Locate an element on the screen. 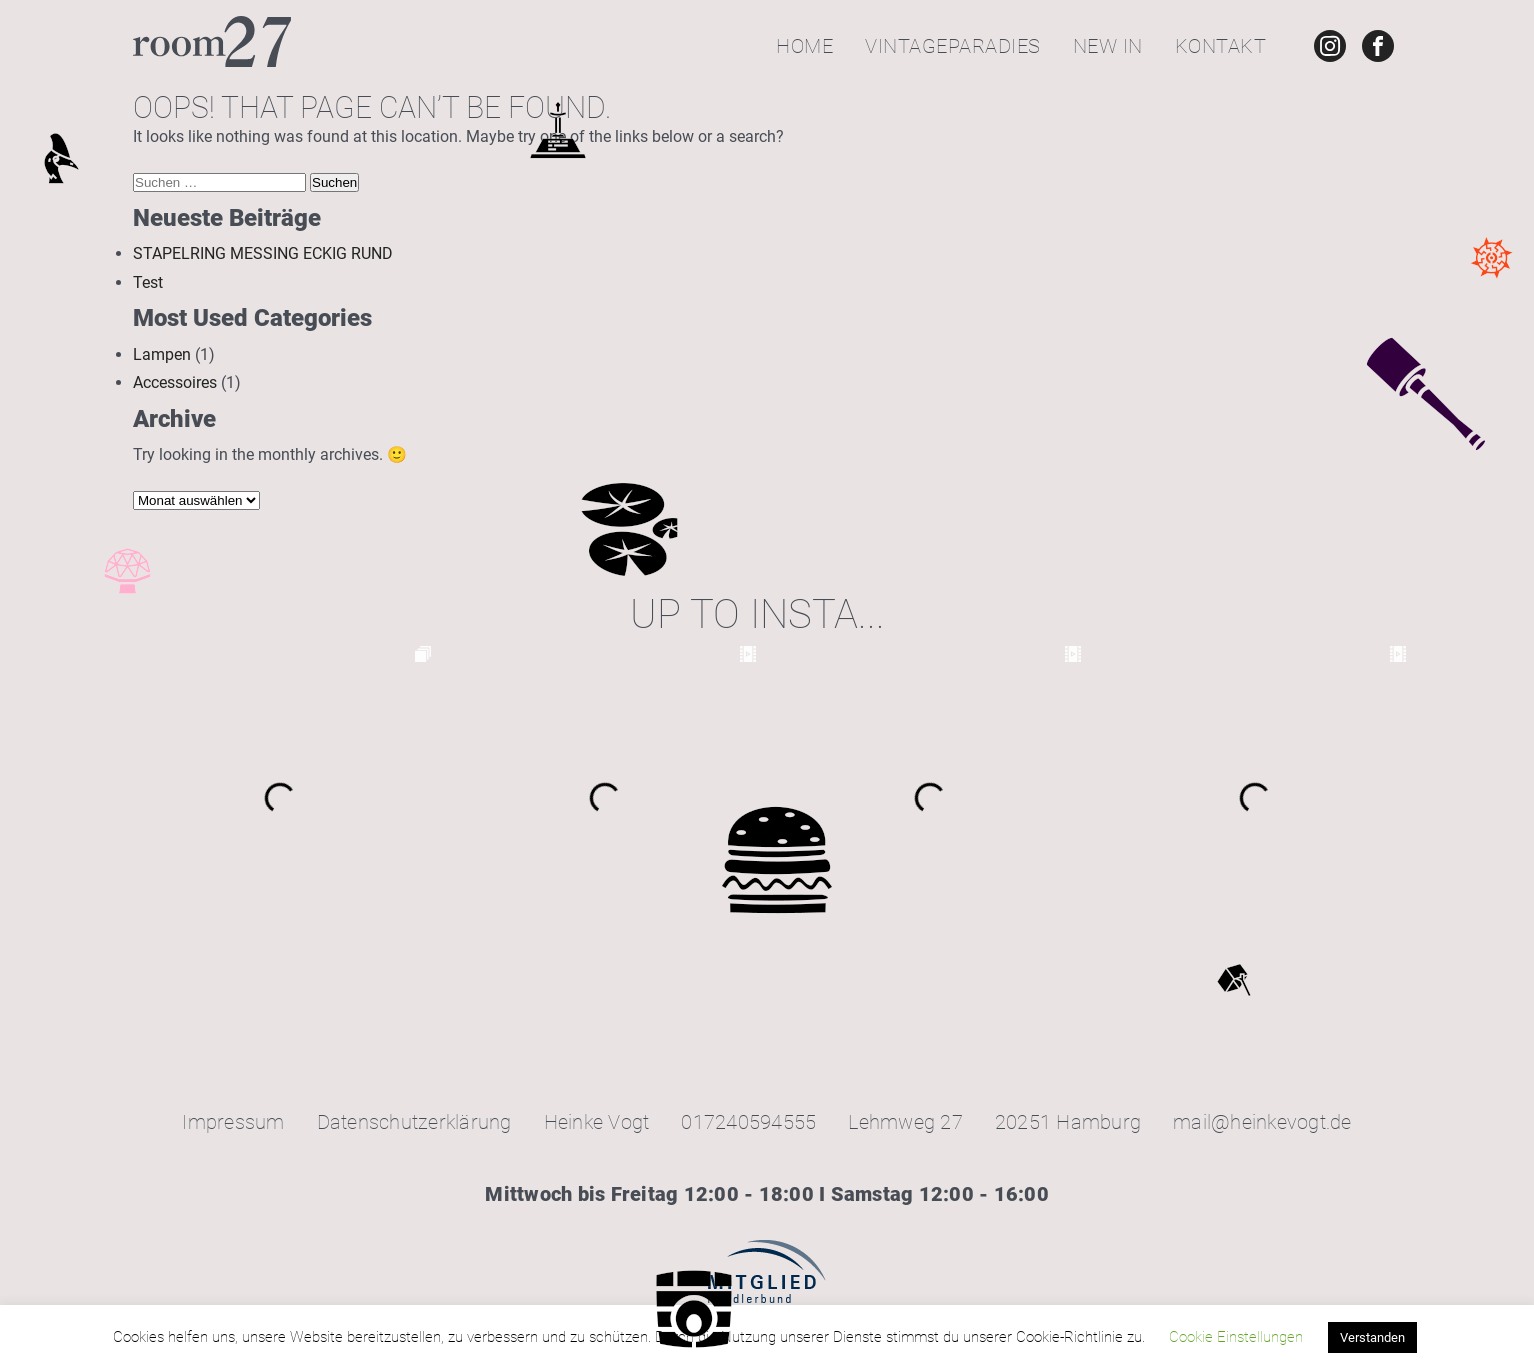  decorative nature or pond-themed game element is located at coordinates (629, 530).